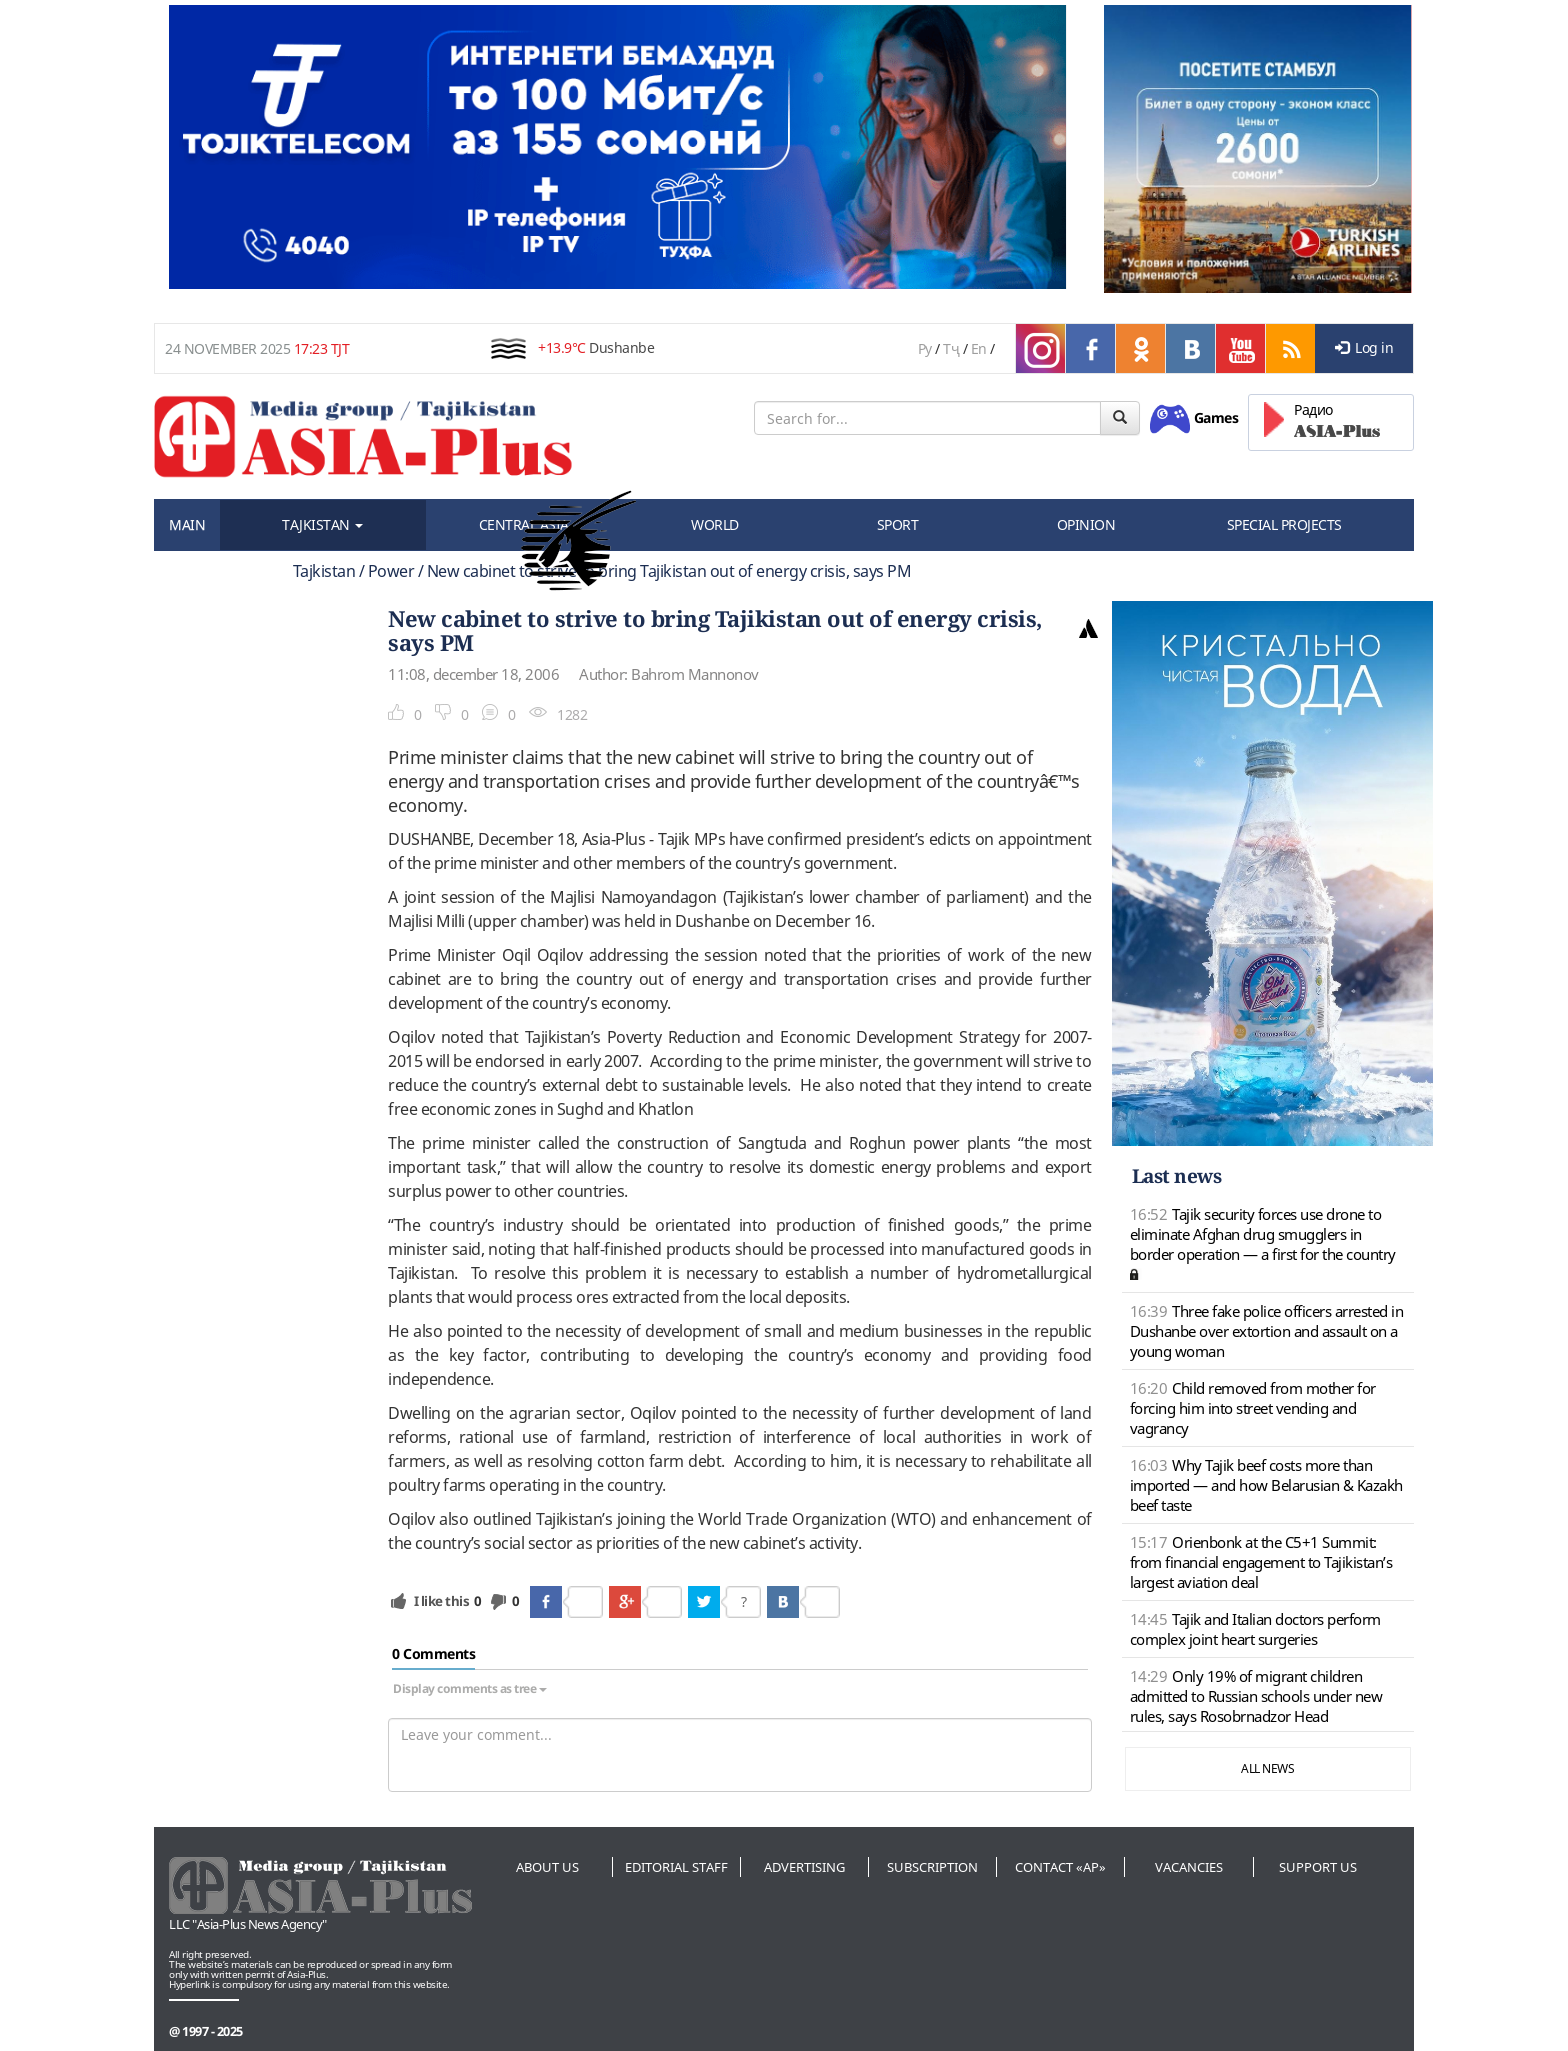  What do you see at coordinates (578, 540) in the screenshot?
I see `qatar airways logo` at bounding box center [578, 540].